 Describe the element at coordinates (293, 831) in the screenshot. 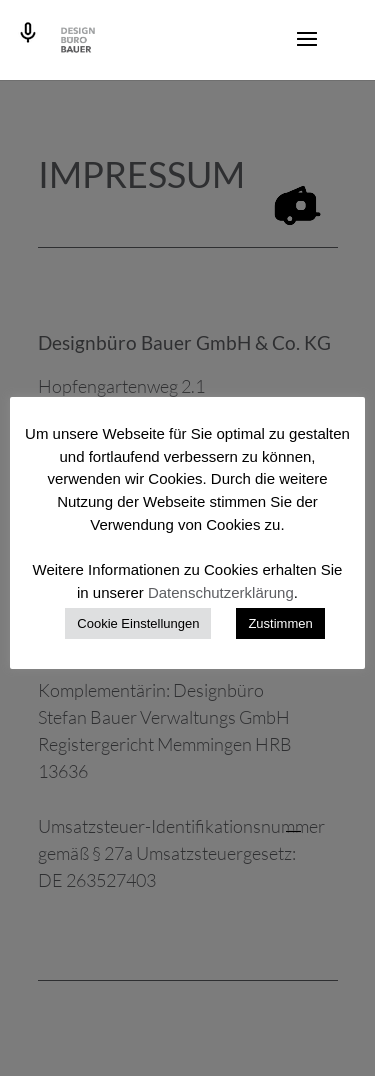

I see `insert a horizontal divider line` at that location.